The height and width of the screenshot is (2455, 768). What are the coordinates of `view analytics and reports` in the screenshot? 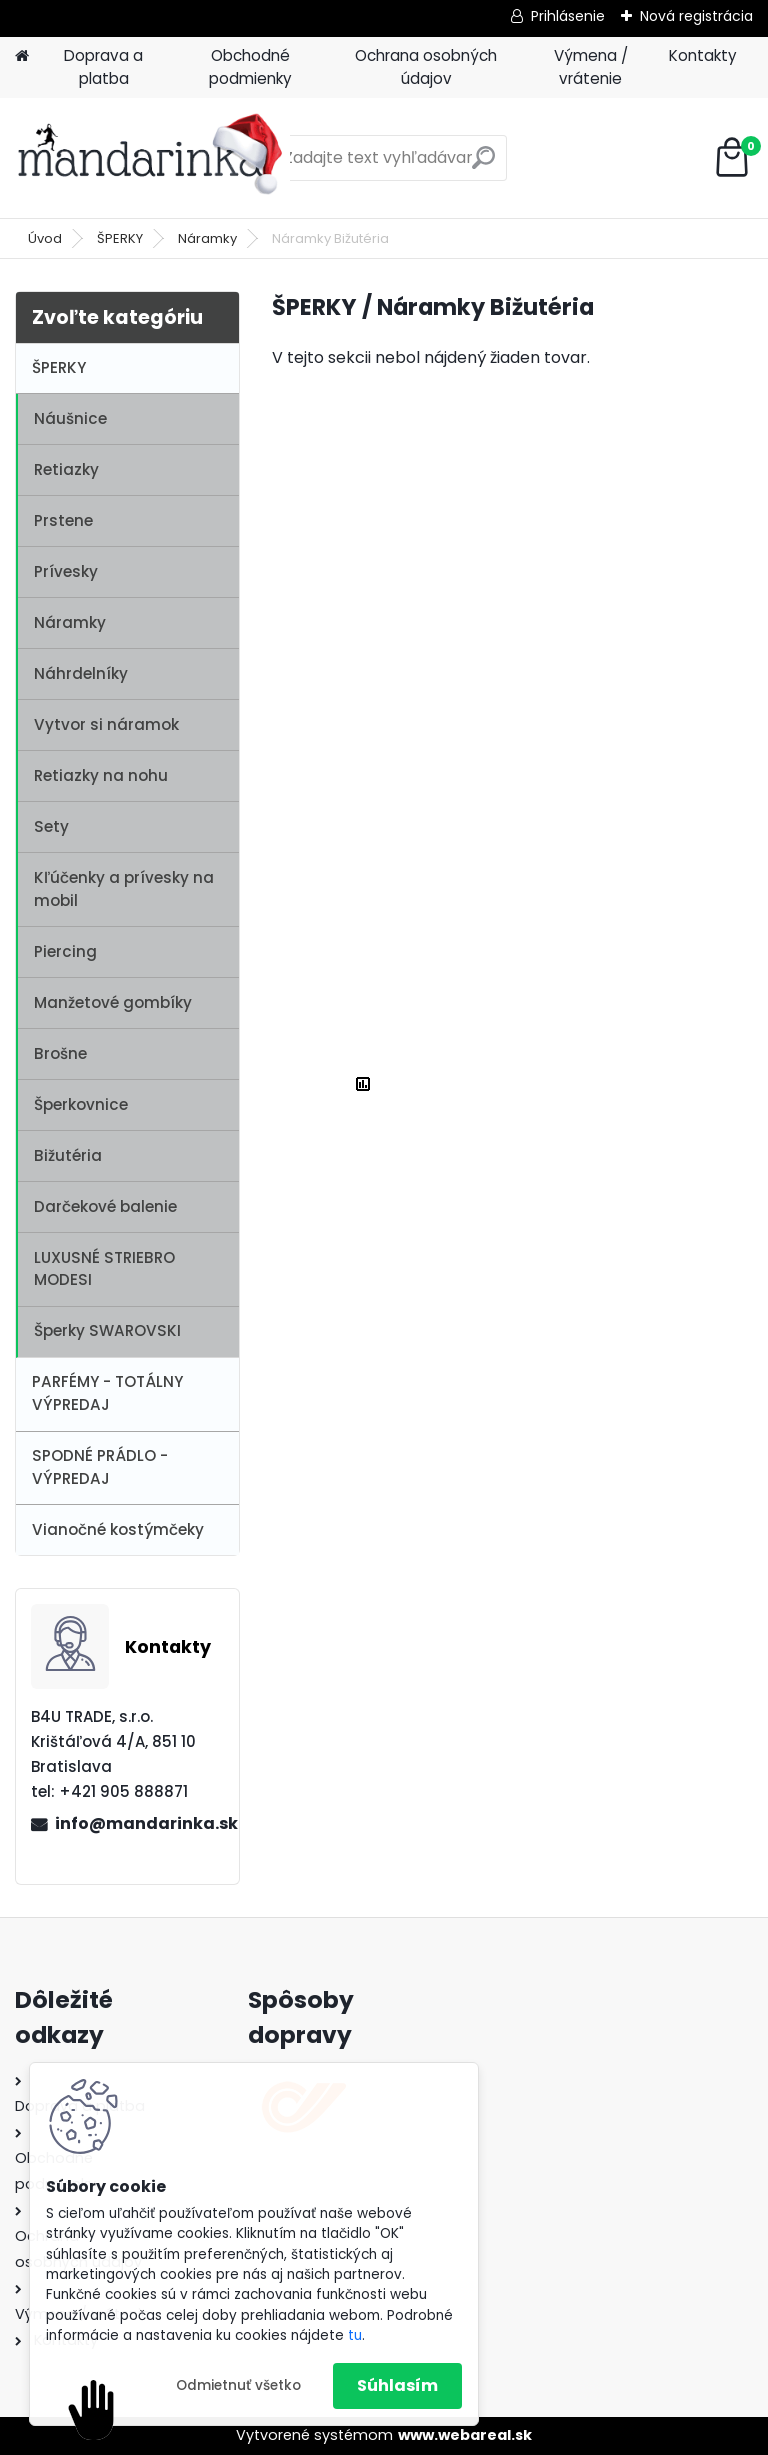 It's located at (363, 1084).